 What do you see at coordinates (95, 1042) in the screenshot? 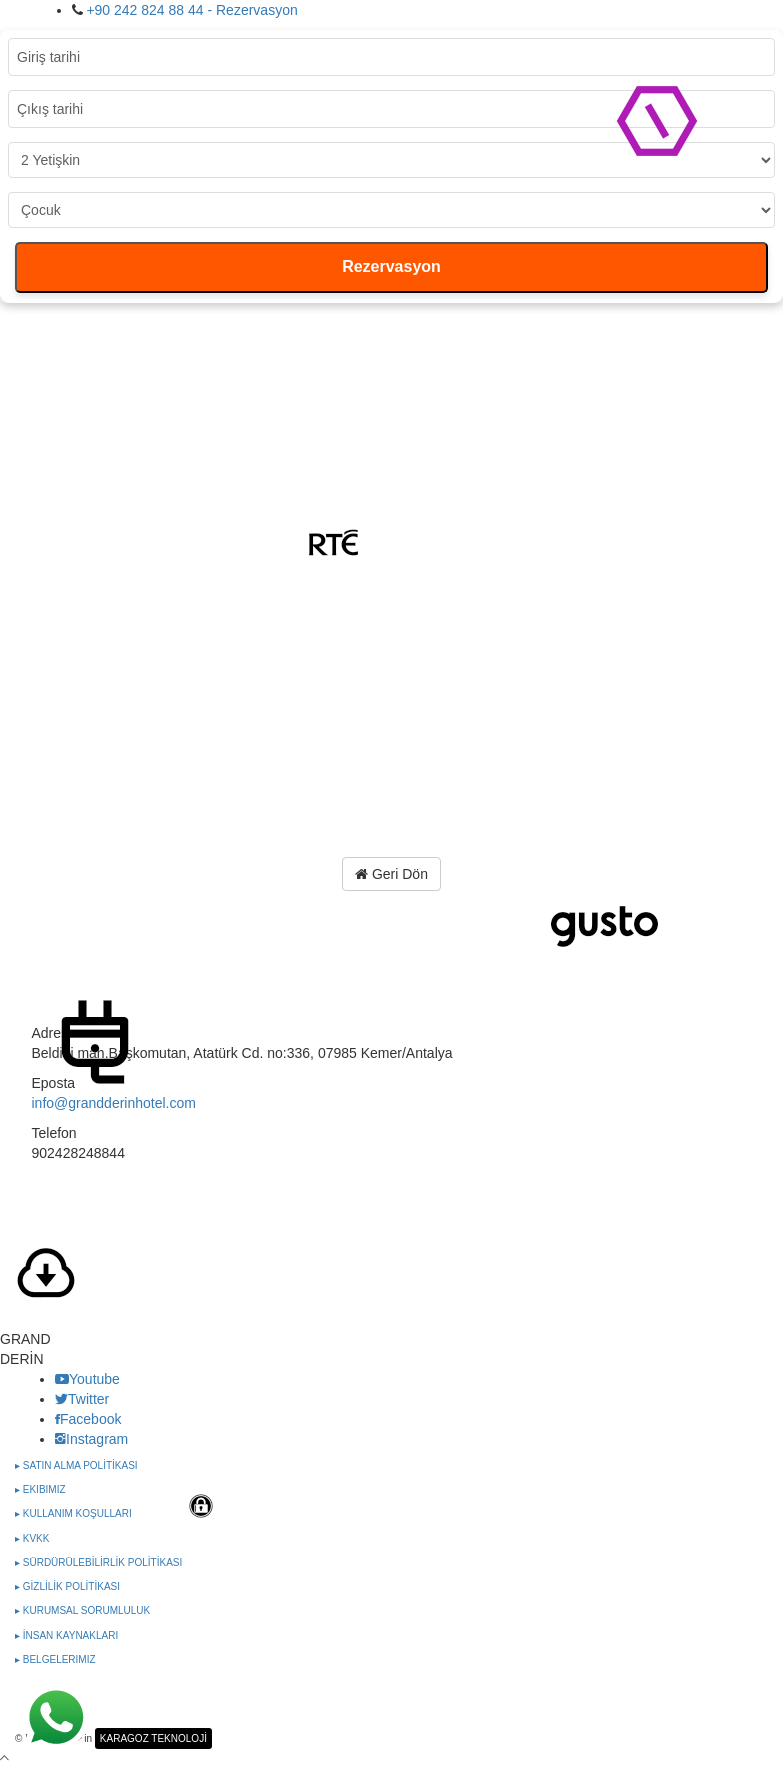
I see `connect to a power source` at bounding box center [95, 1042].